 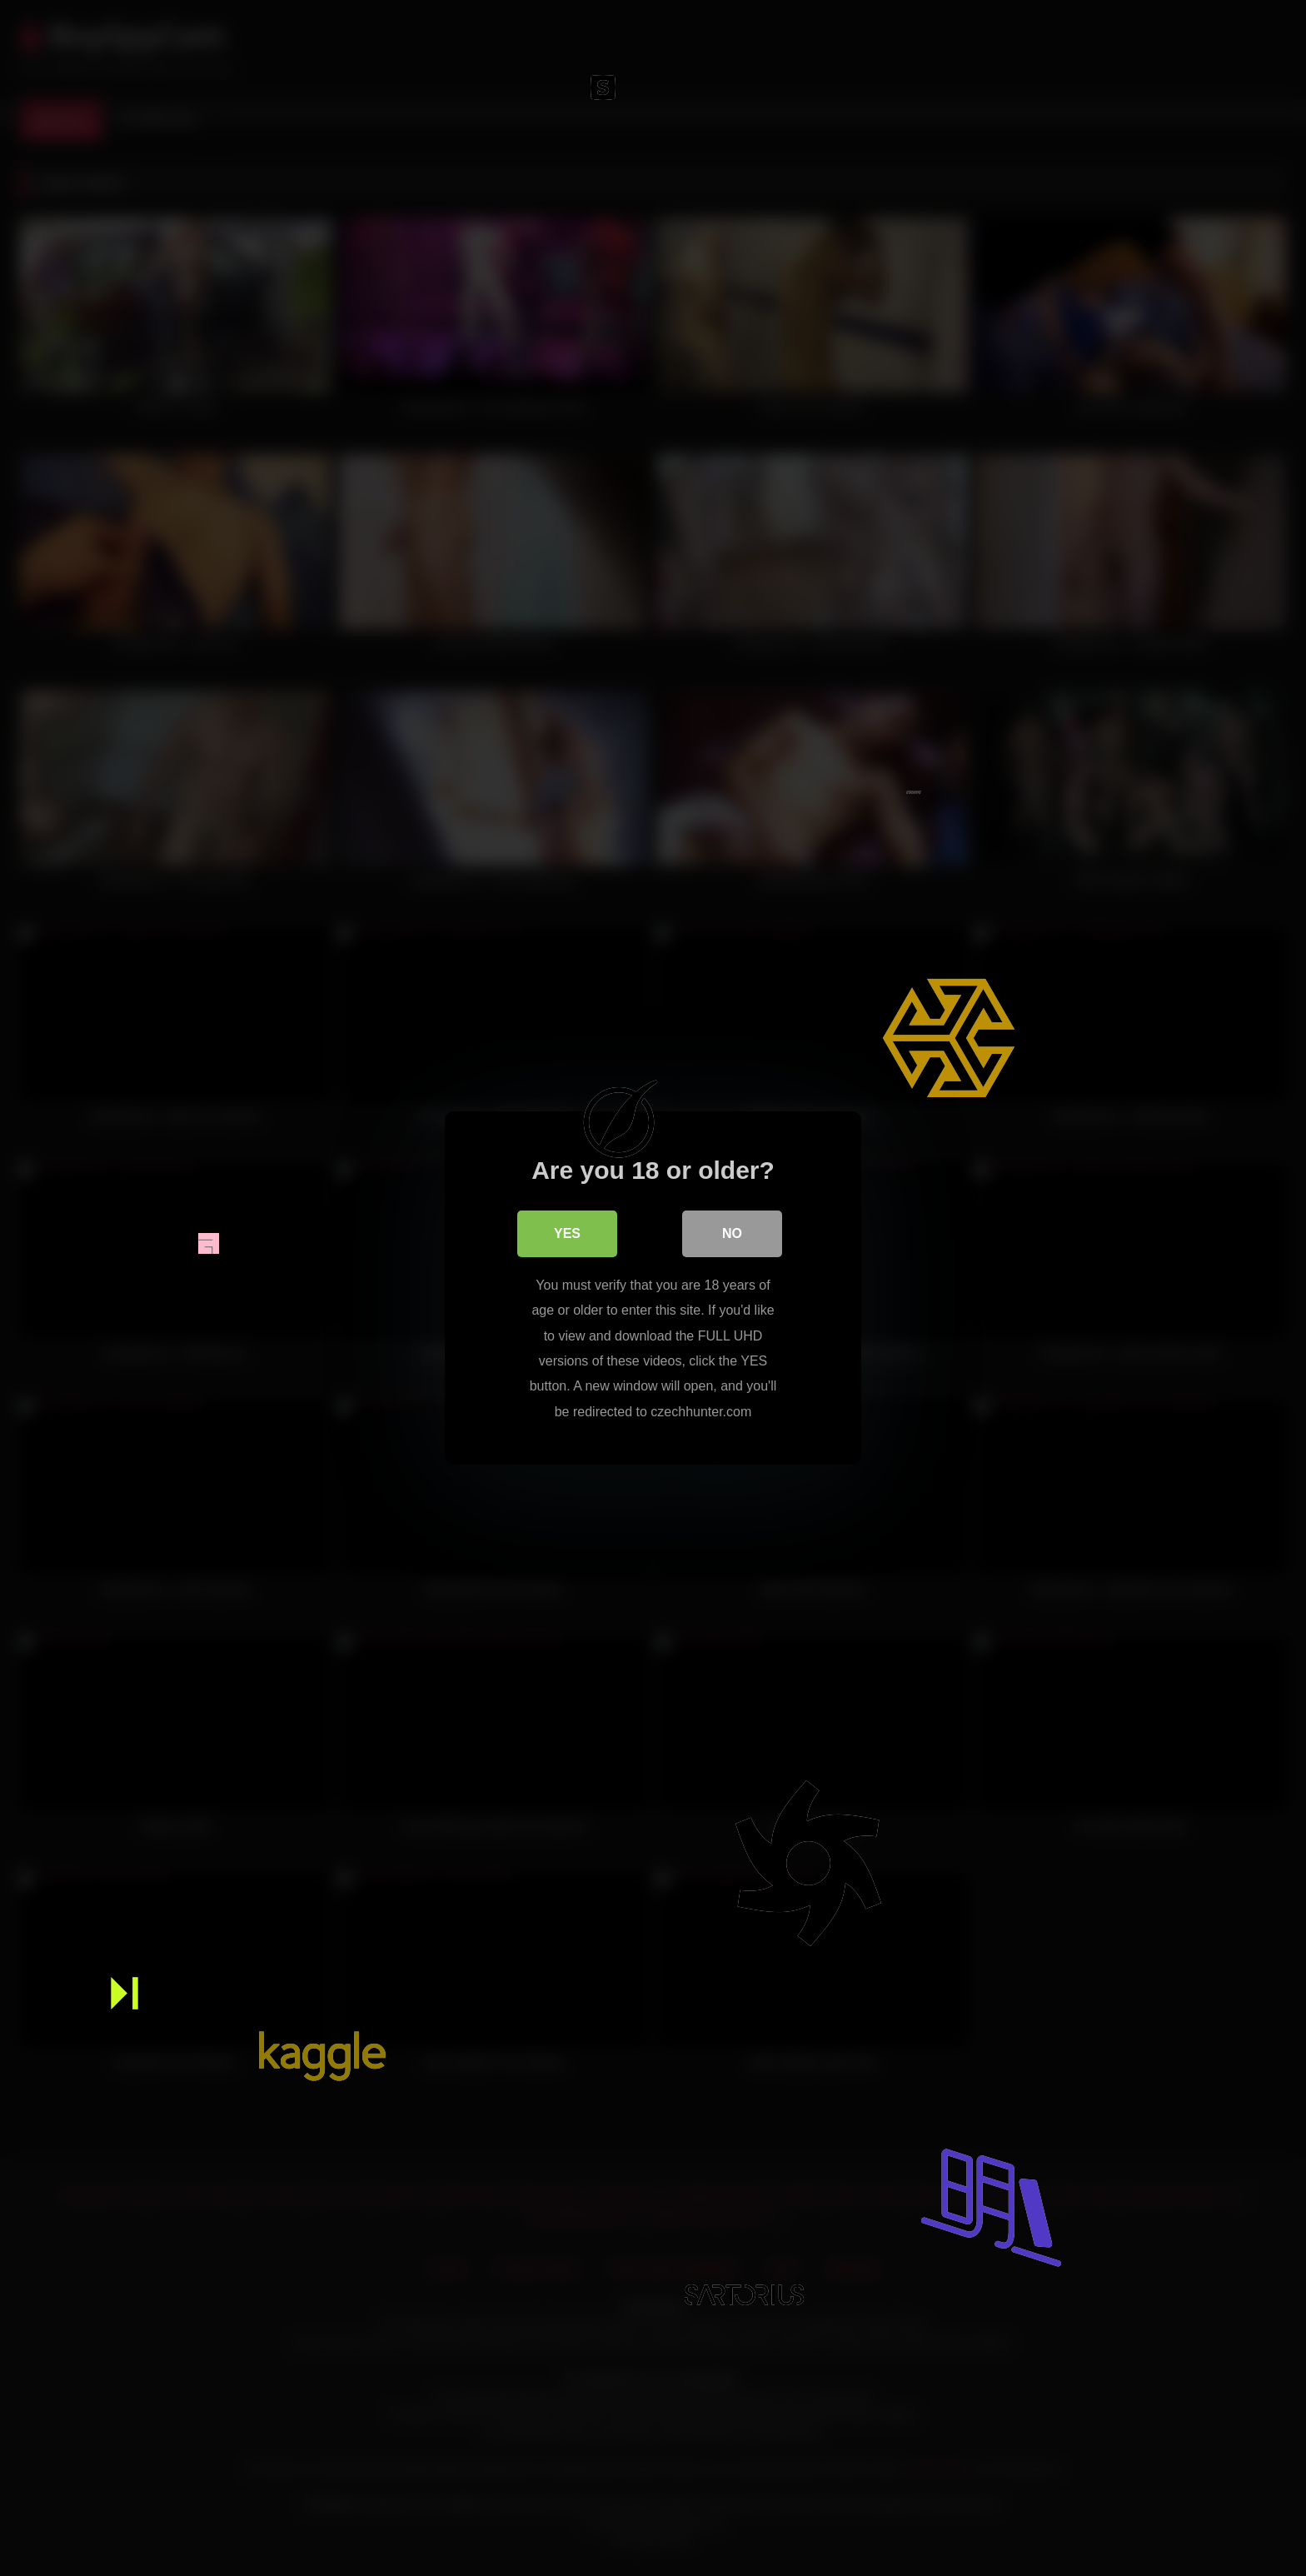 What do you see at coordinates (322, 2056) in the screenshot?
I see `open kaggle website or app` at bounding box center [322, 2056].